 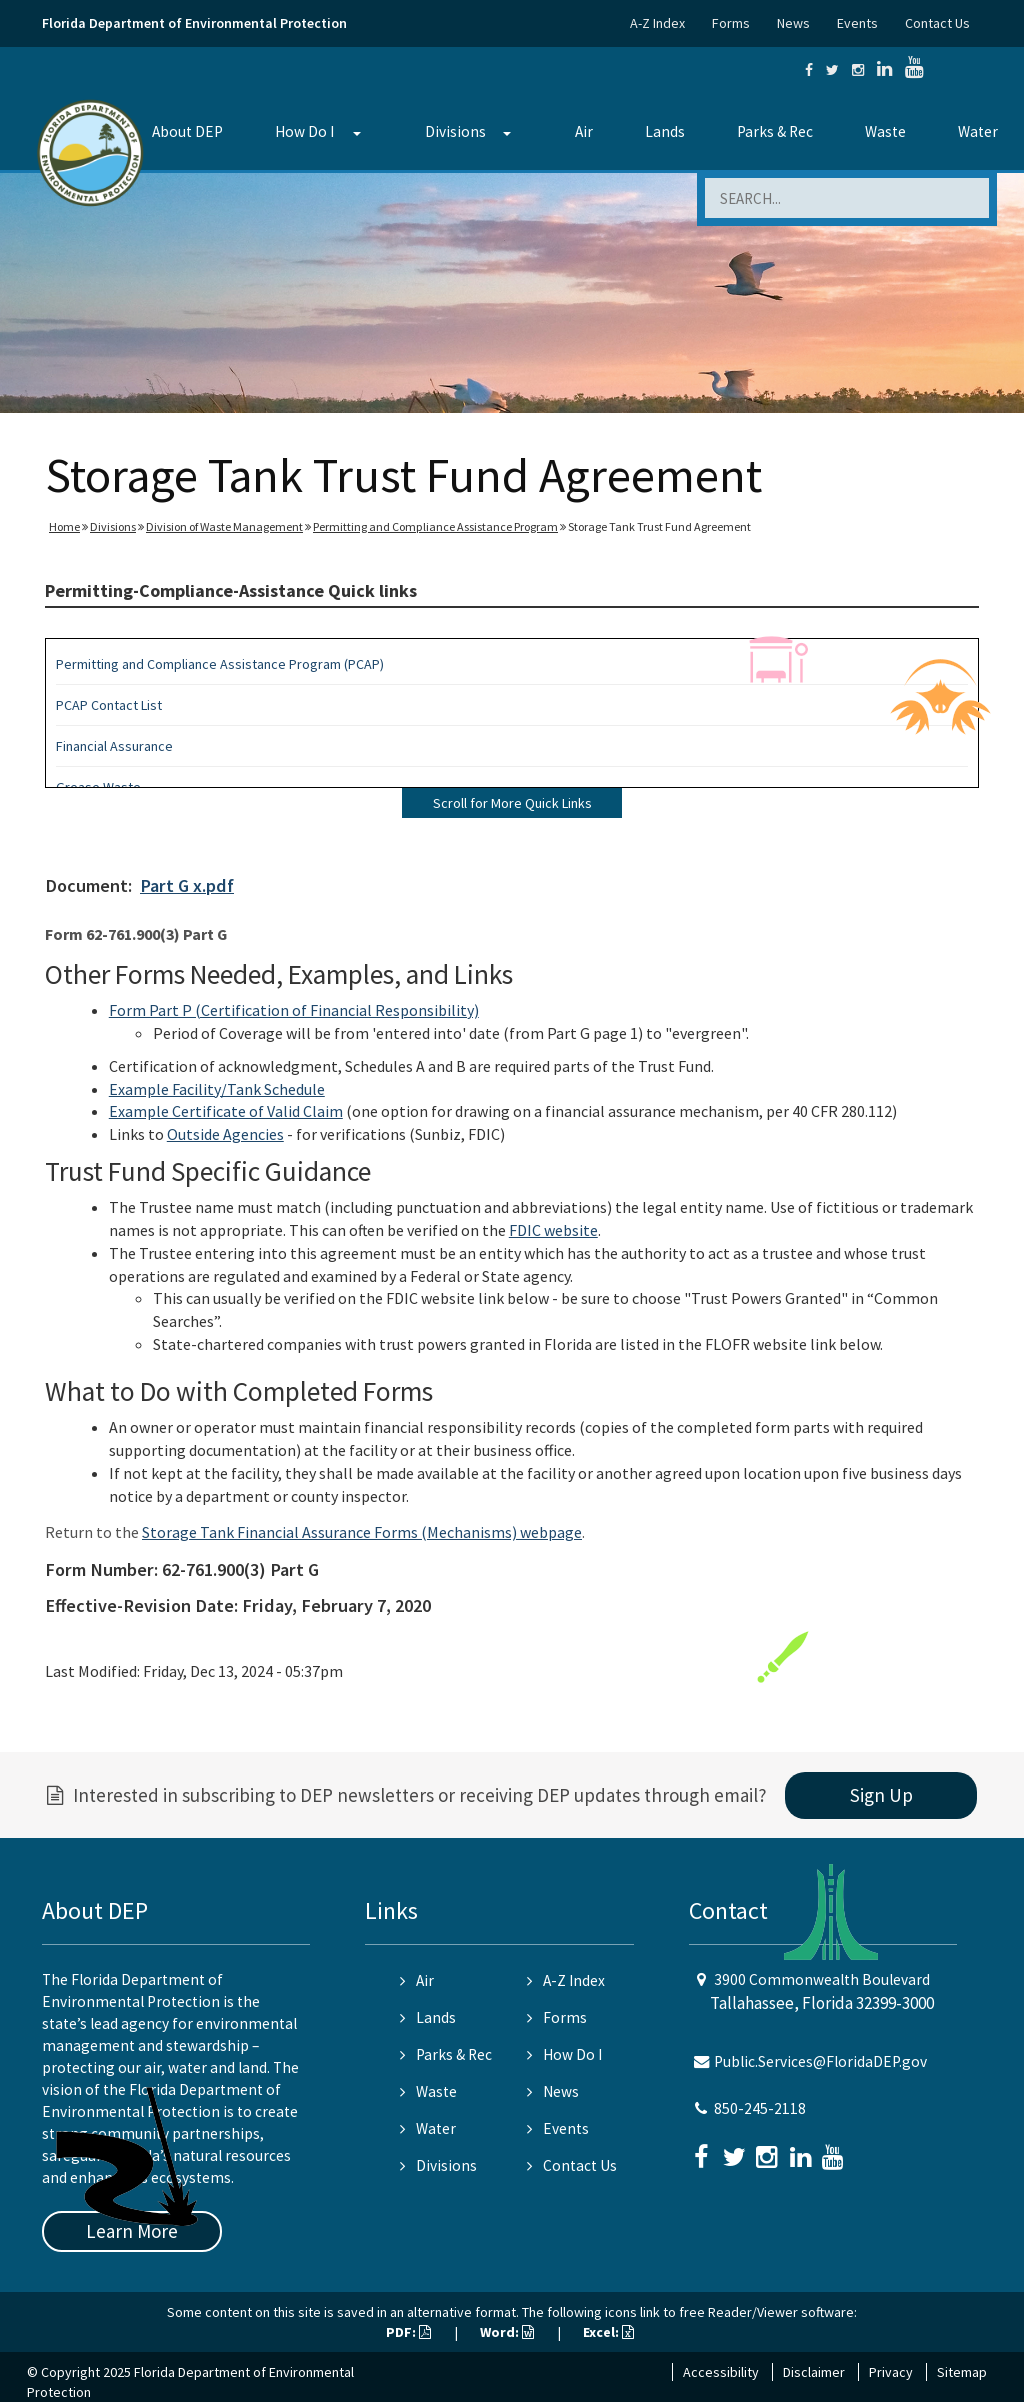 I want to click on view memorial or monument location, so click(x=831, y=1912).